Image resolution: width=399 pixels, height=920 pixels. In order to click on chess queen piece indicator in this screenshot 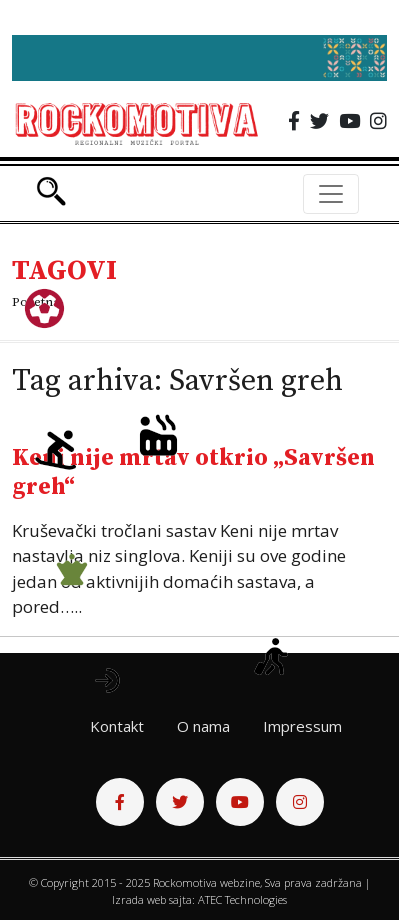, I will do `click(72, 570)`.